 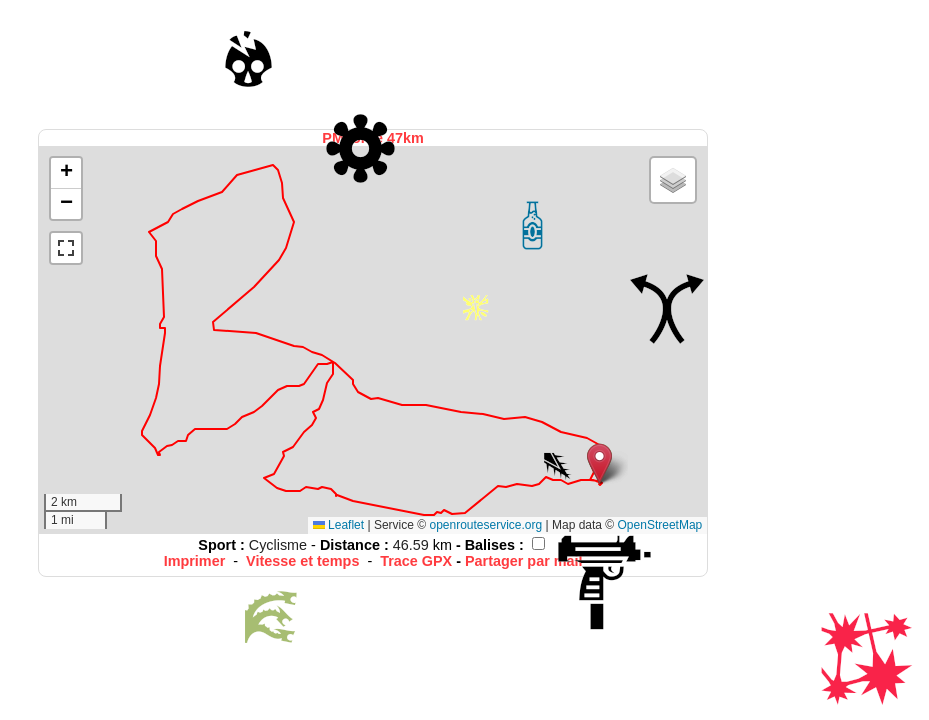 I want to click on indicates laser or energy weapon effect, so click(x=867, y=659).